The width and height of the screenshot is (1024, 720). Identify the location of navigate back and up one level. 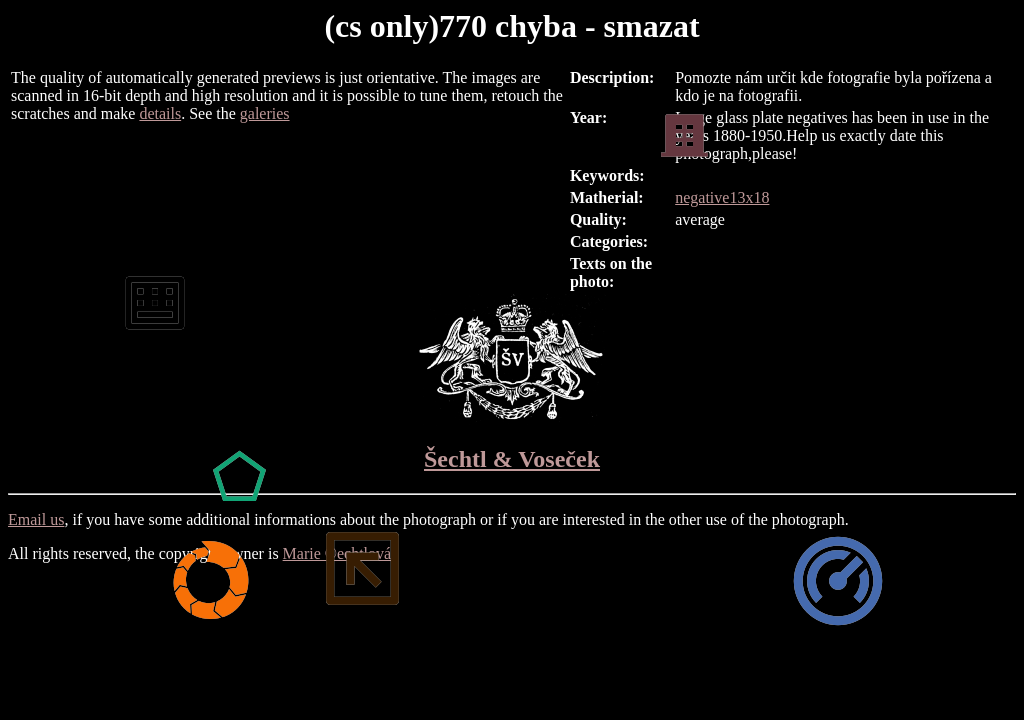
(362, 568).